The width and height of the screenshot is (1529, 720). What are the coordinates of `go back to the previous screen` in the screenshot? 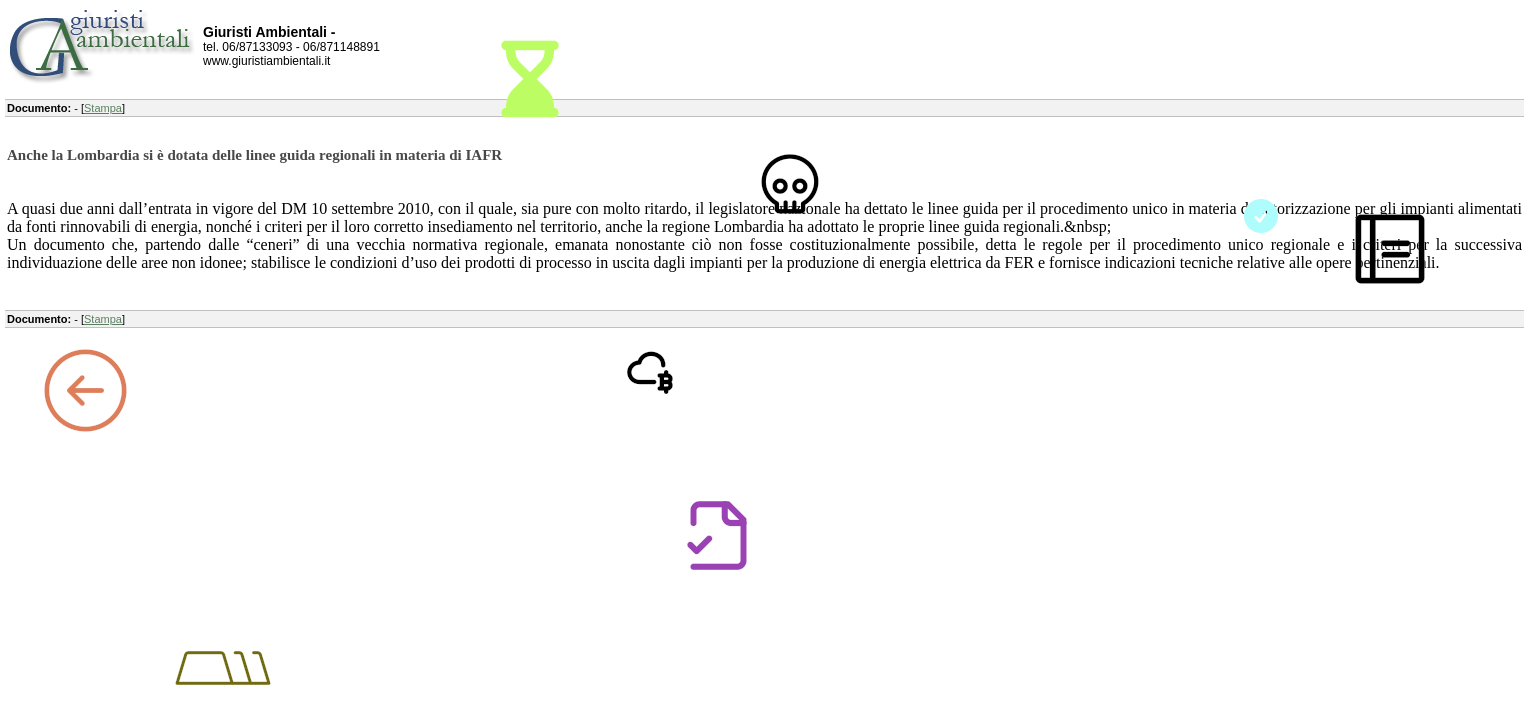 It's located at (85, 390).